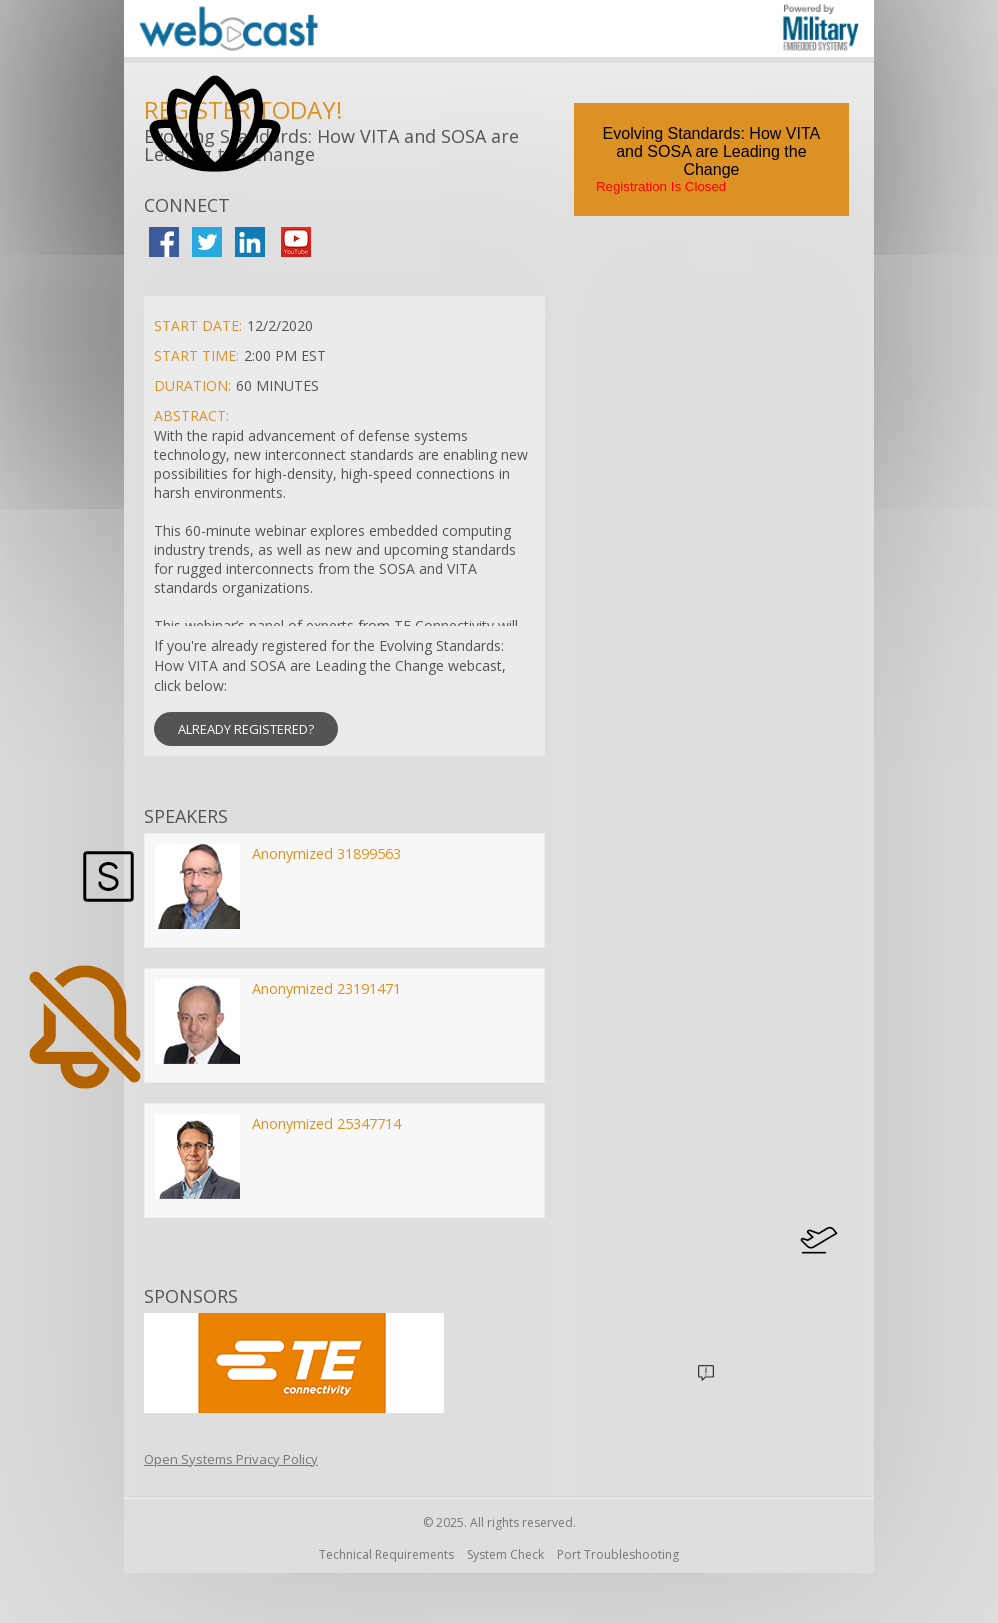 The width and height of the screenshot is (998, 1623). Describe the element at coordinates (215, 128) in the screenshot. I see `access meditation or mindfulness features` at that location.